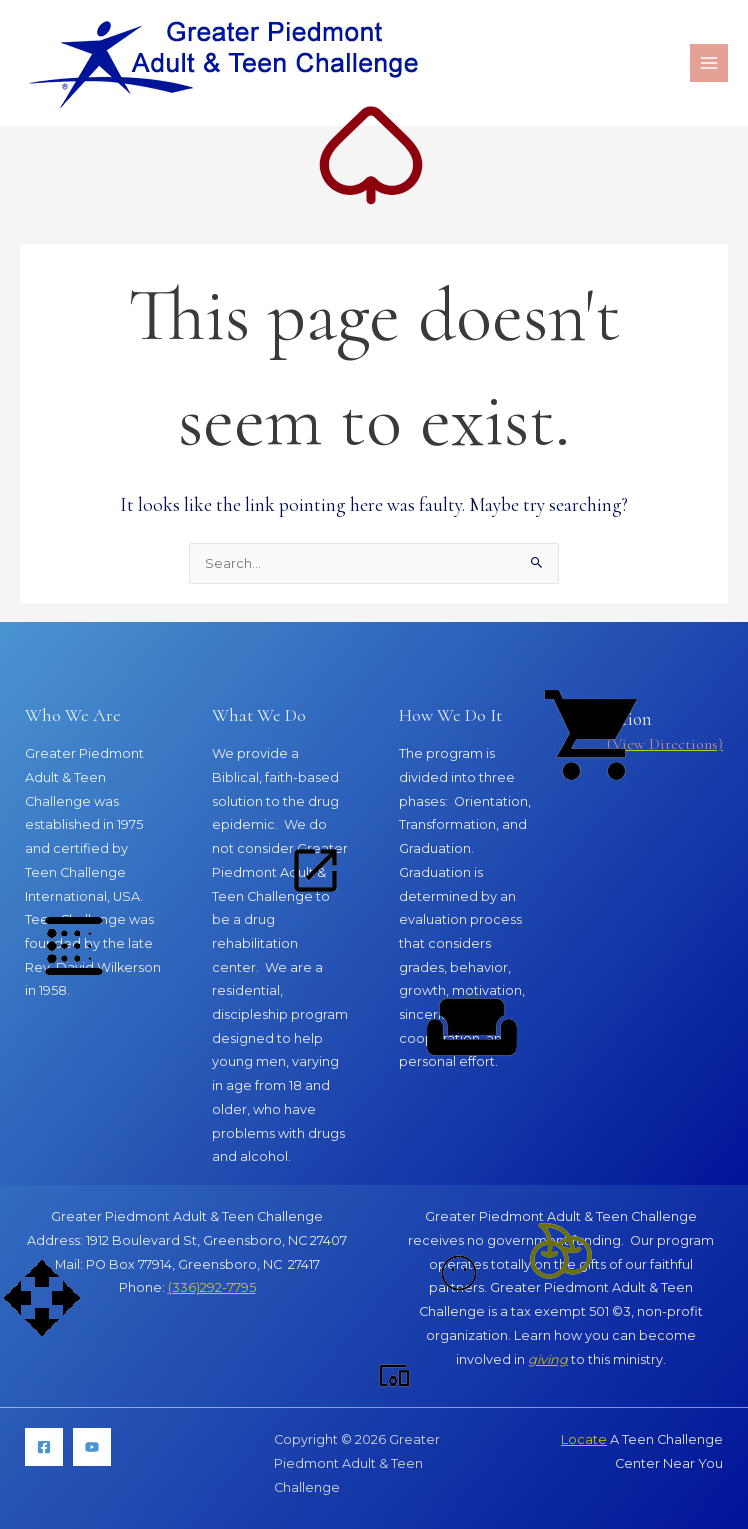 Image resolution: width=748 pixels, height=1529 pixels. I want to click on move or drag this element freely, so click(42, 1298).